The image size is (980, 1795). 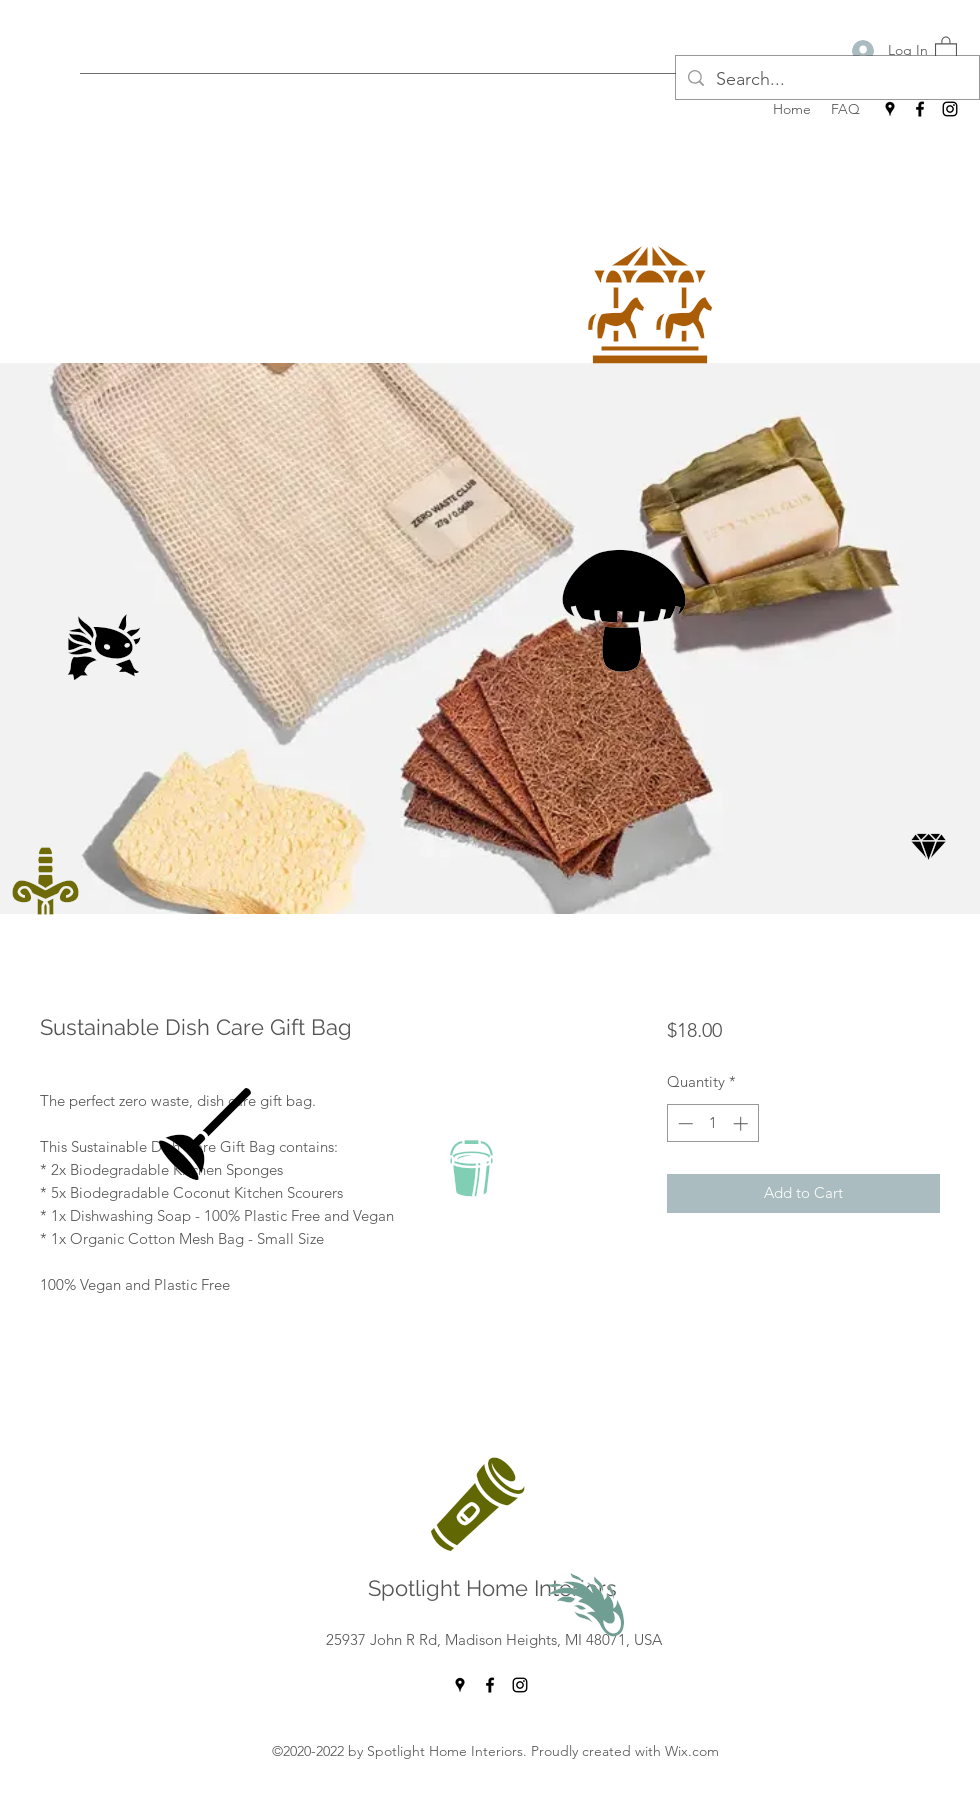 I want to click on select a sword or melee weapon, so click(x=45, y=880).